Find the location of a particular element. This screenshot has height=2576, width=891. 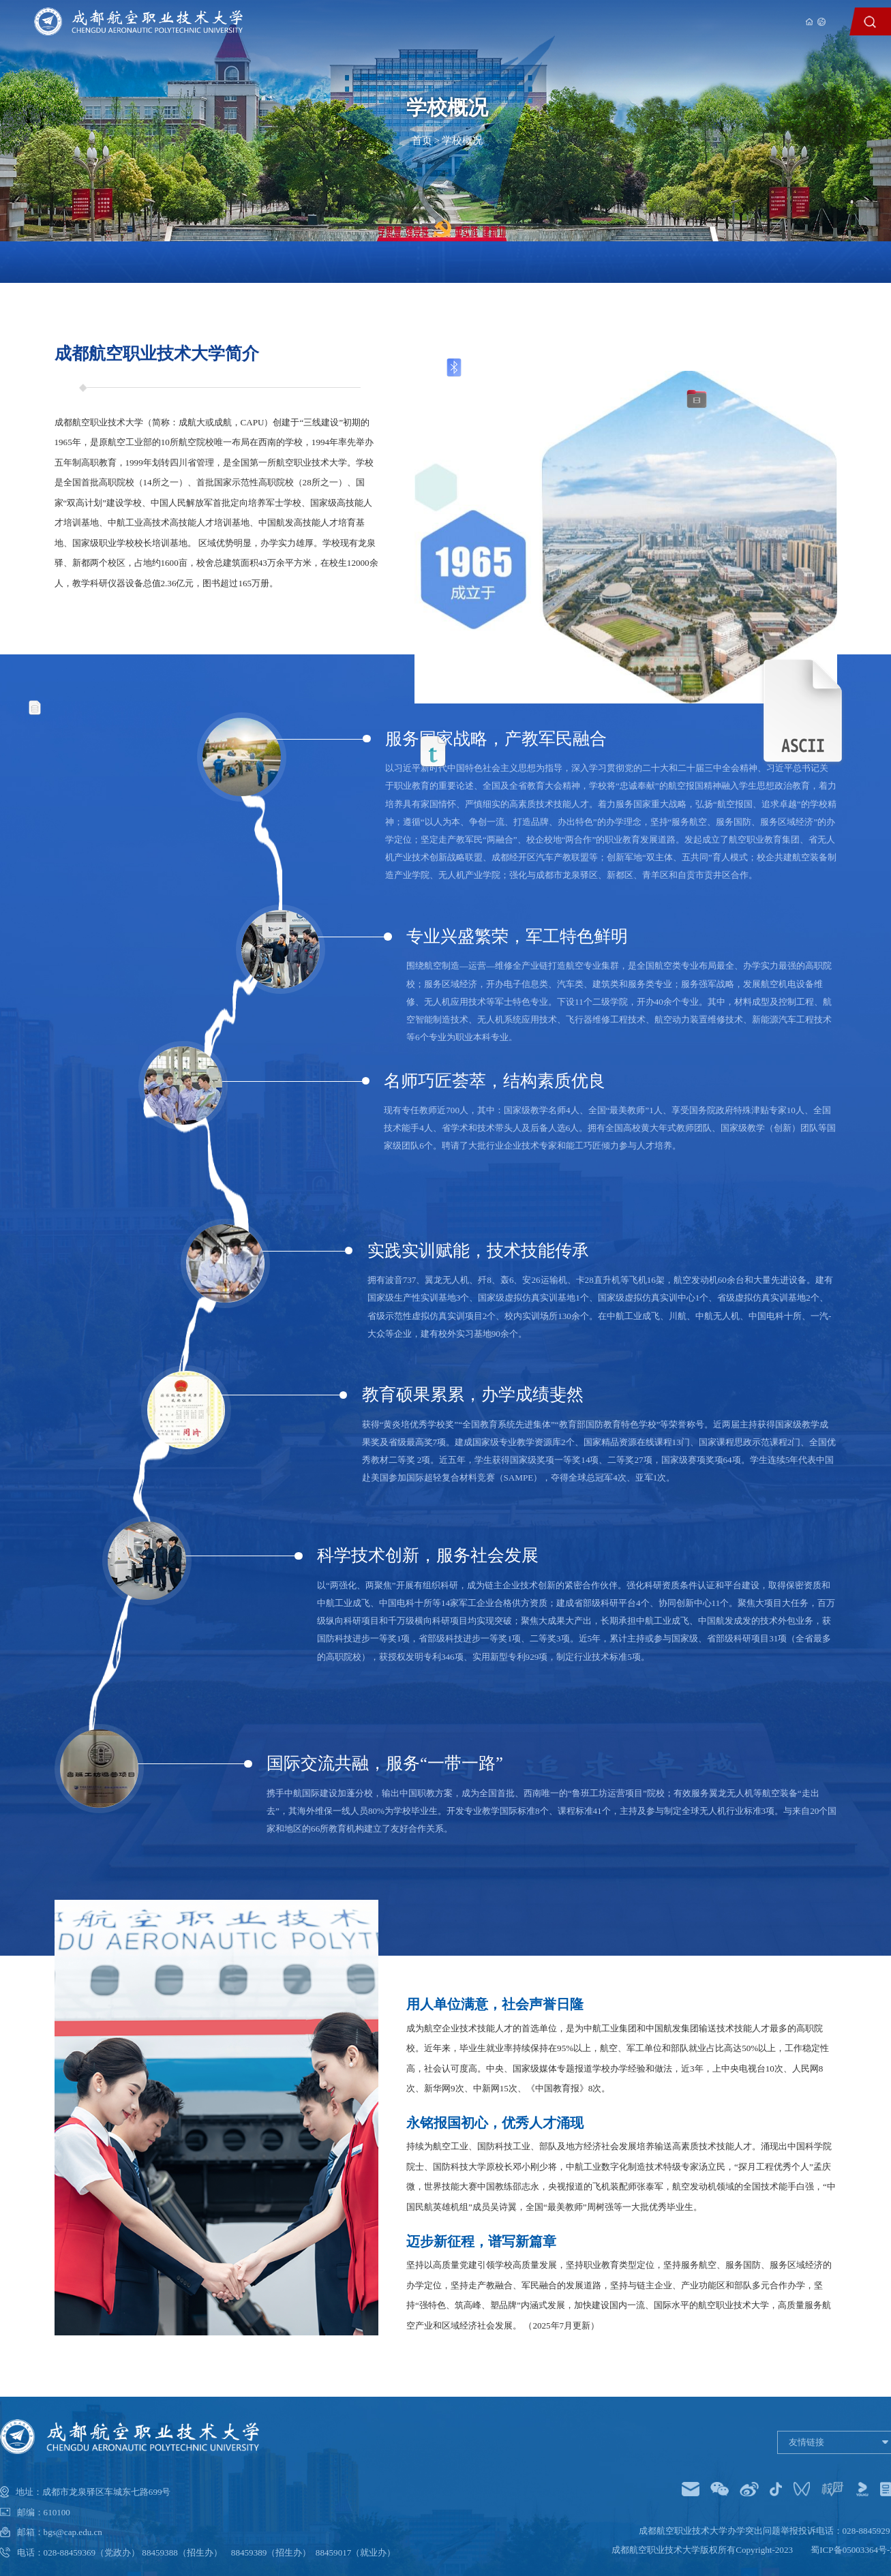

a plain text or ascii file type indicator is located at coordinates (802, 712).